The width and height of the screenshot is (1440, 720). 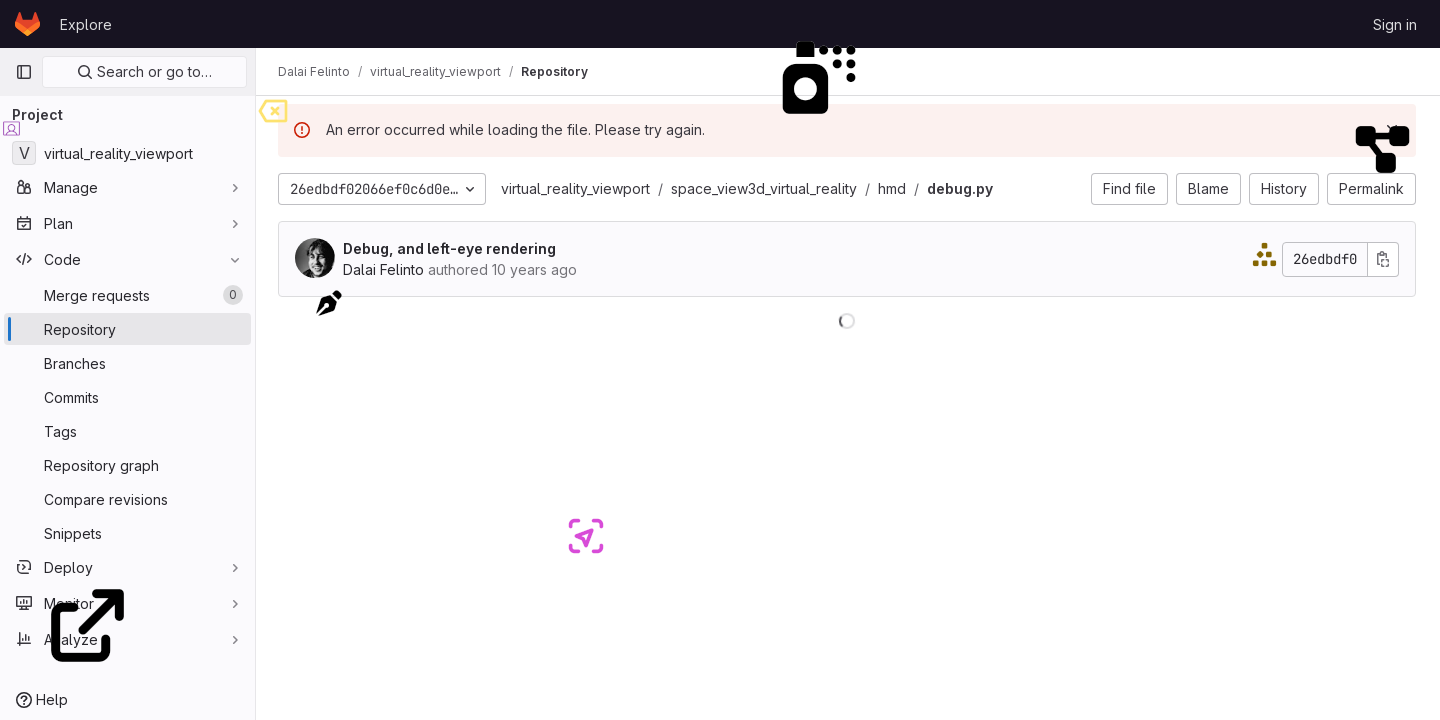 What do you see at coordinates (87, 625) in the screenshot?
I see `open link in a new tab or window` at bounding box center [87, 625].